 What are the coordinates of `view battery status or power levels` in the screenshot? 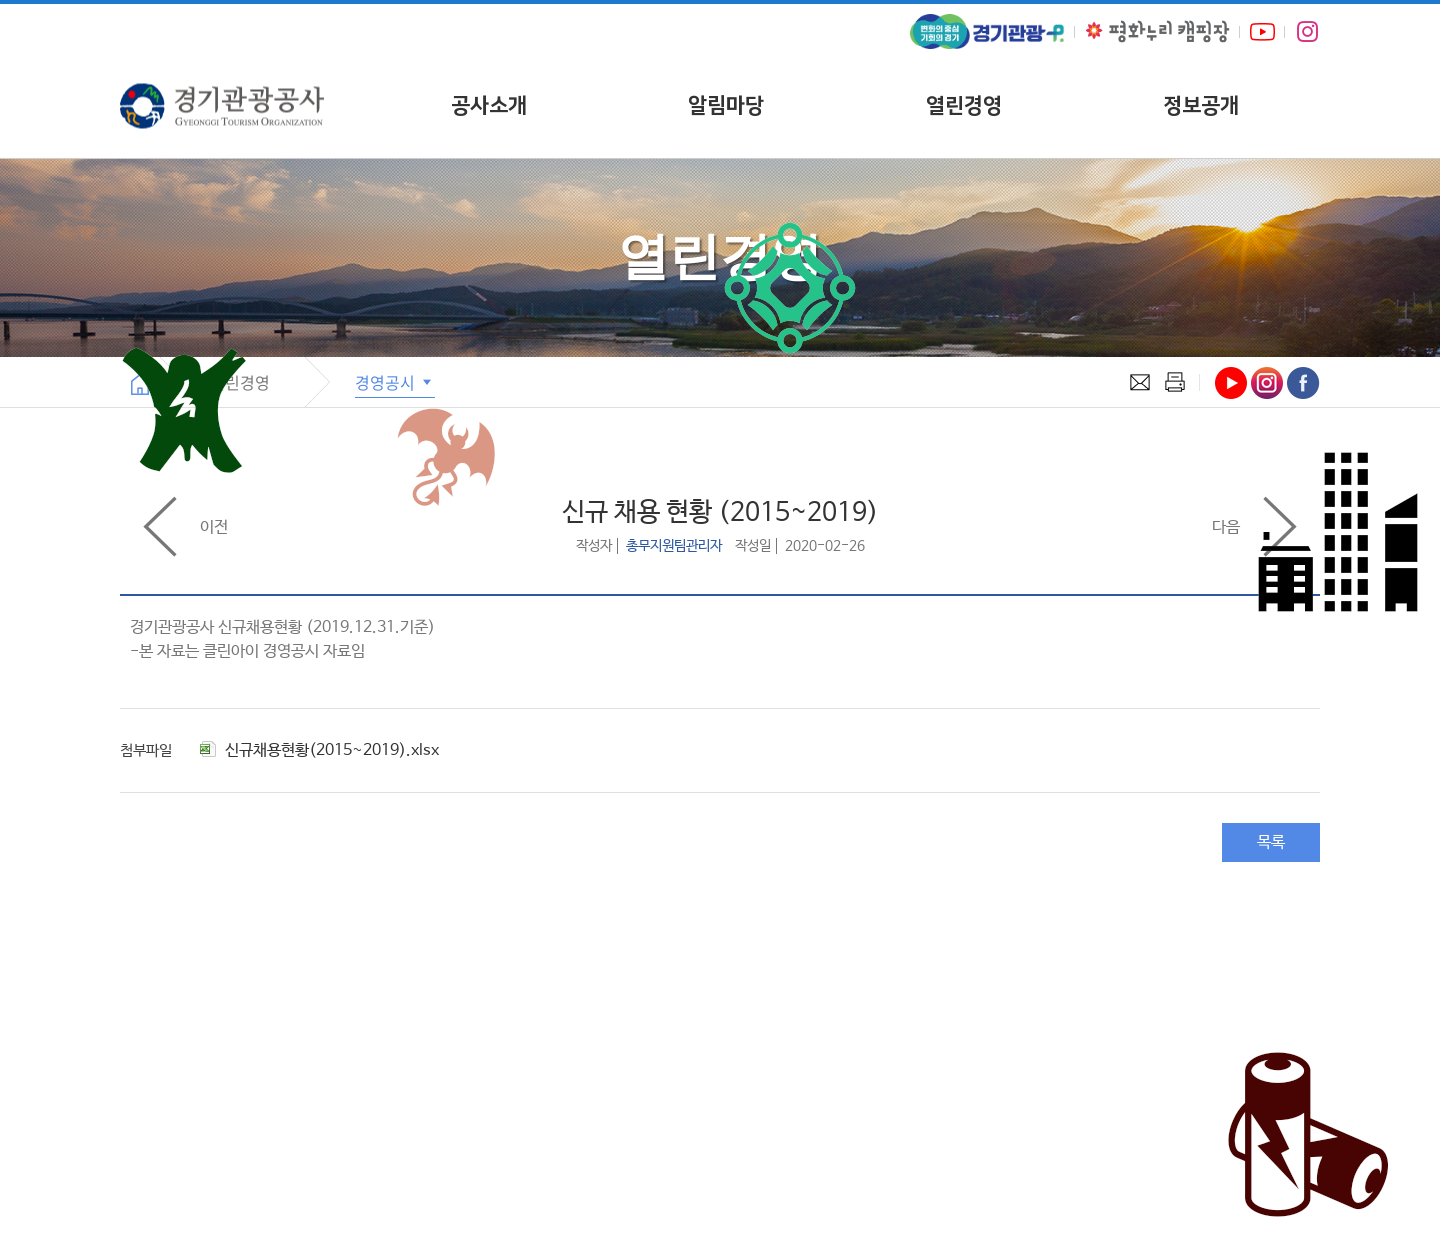 It's located at (1308, 1133).